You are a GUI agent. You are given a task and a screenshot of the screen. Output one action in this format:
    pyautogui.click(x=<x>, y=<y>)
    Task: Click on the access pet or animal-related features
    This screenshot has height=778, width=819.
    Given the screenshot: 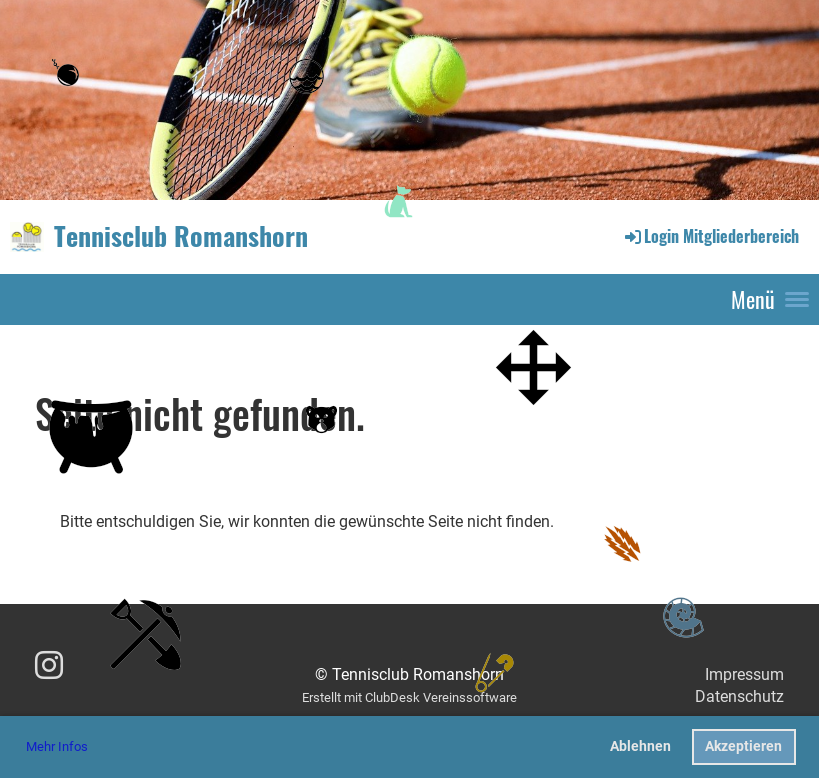 What is the action you would take?
    pyautogui.click(x=398, y=201)
    